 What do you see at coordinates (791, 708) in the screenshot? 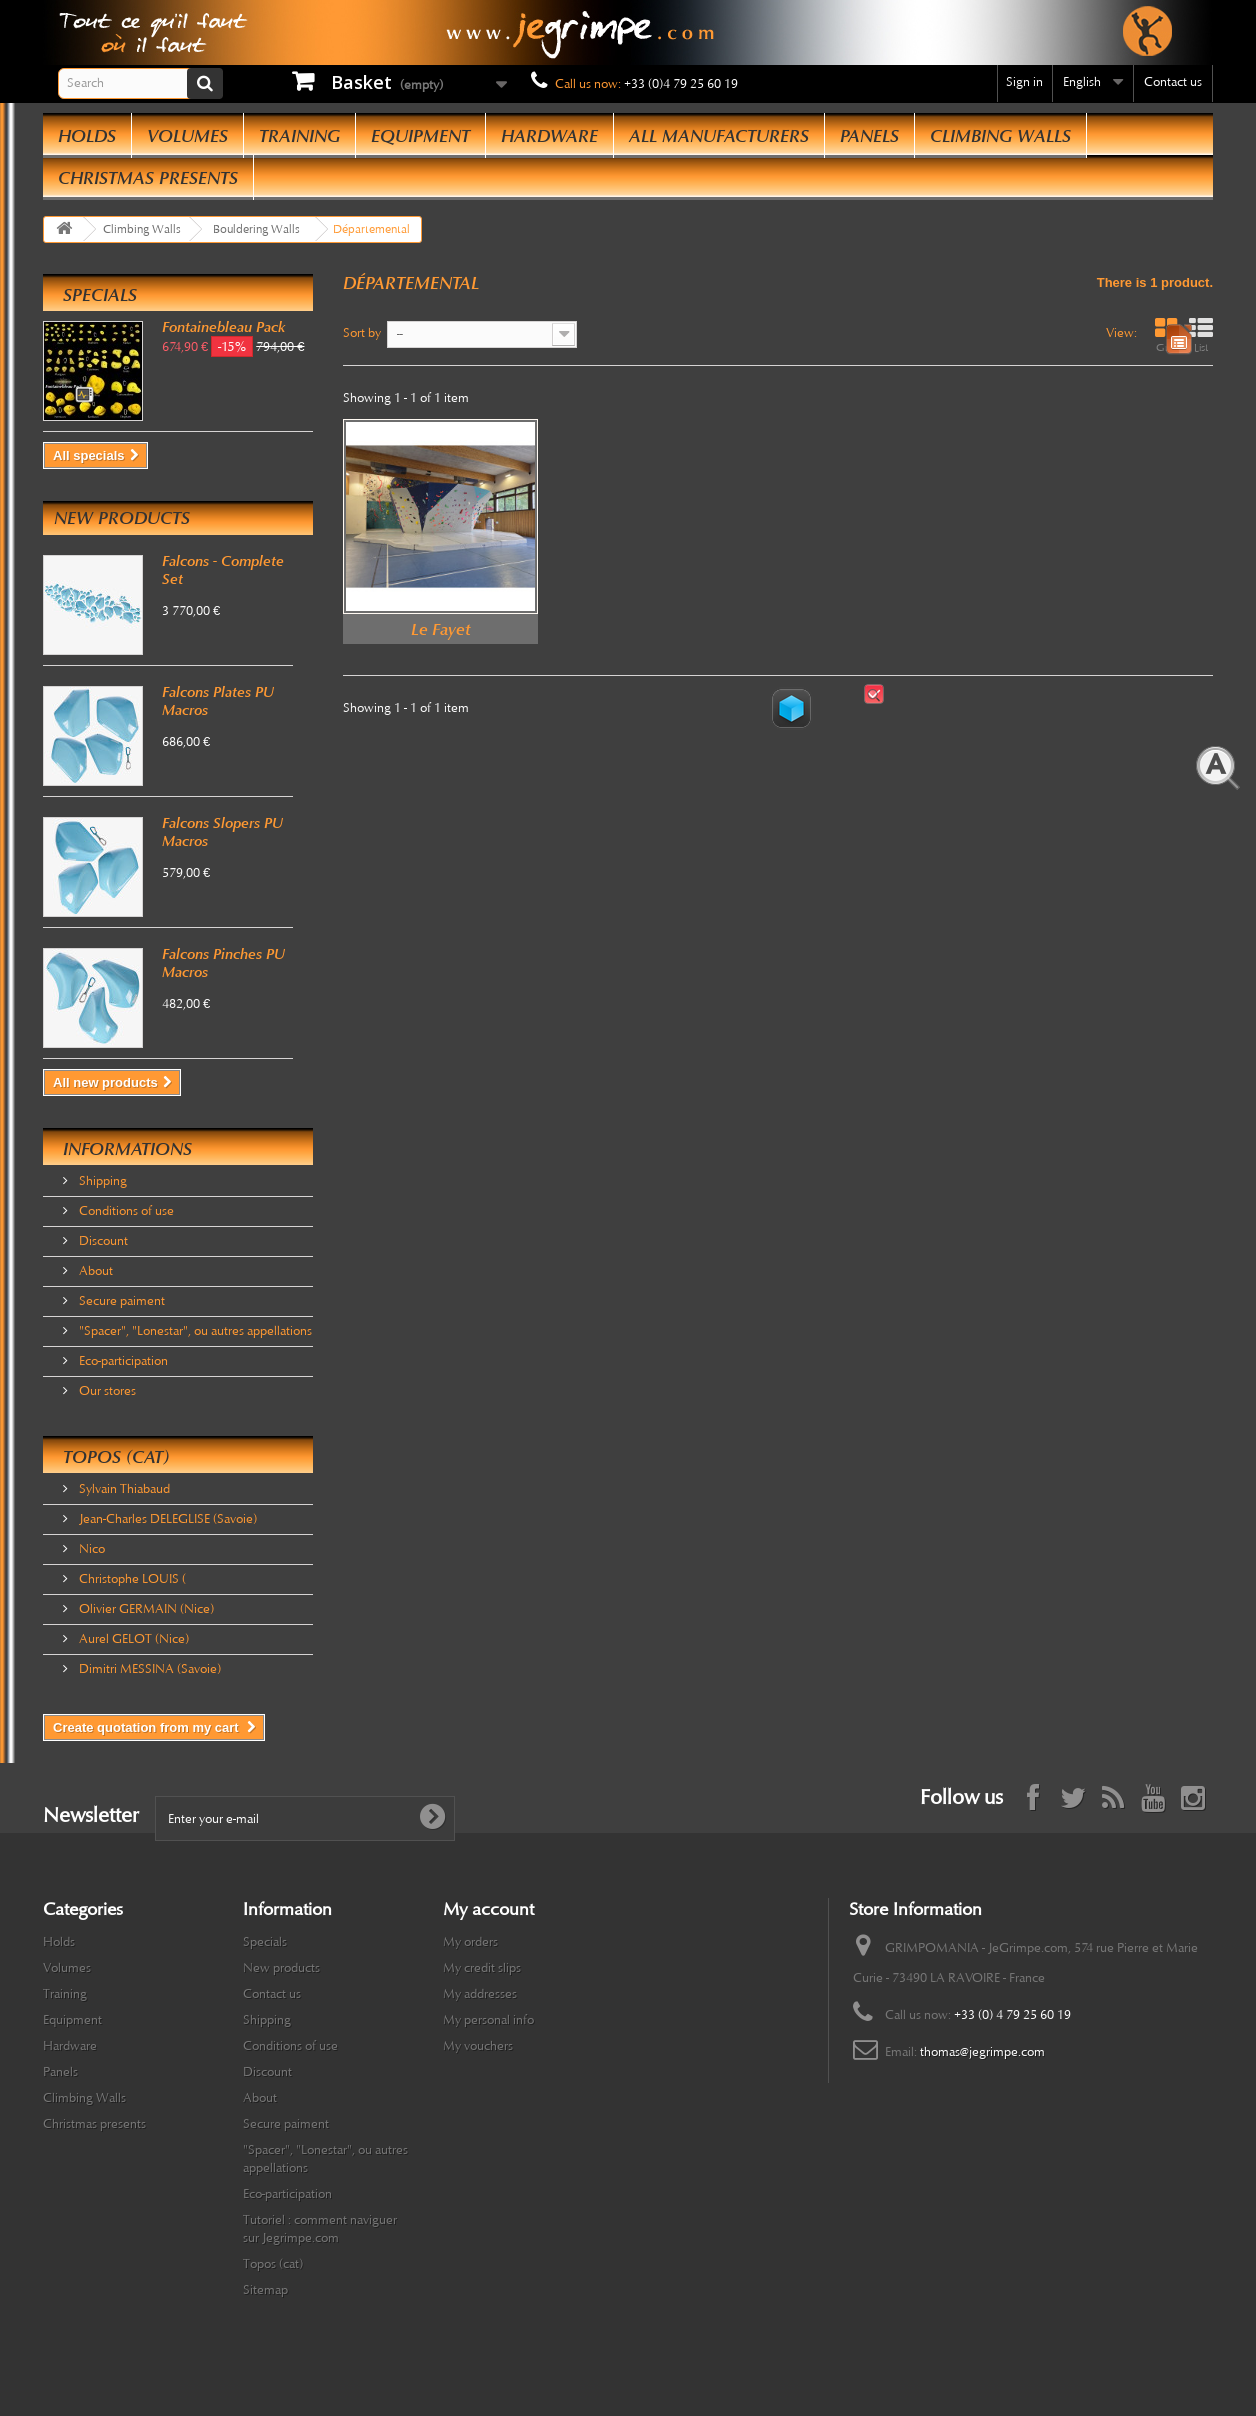
I see `open awf application` at bounding box center [791, 708].